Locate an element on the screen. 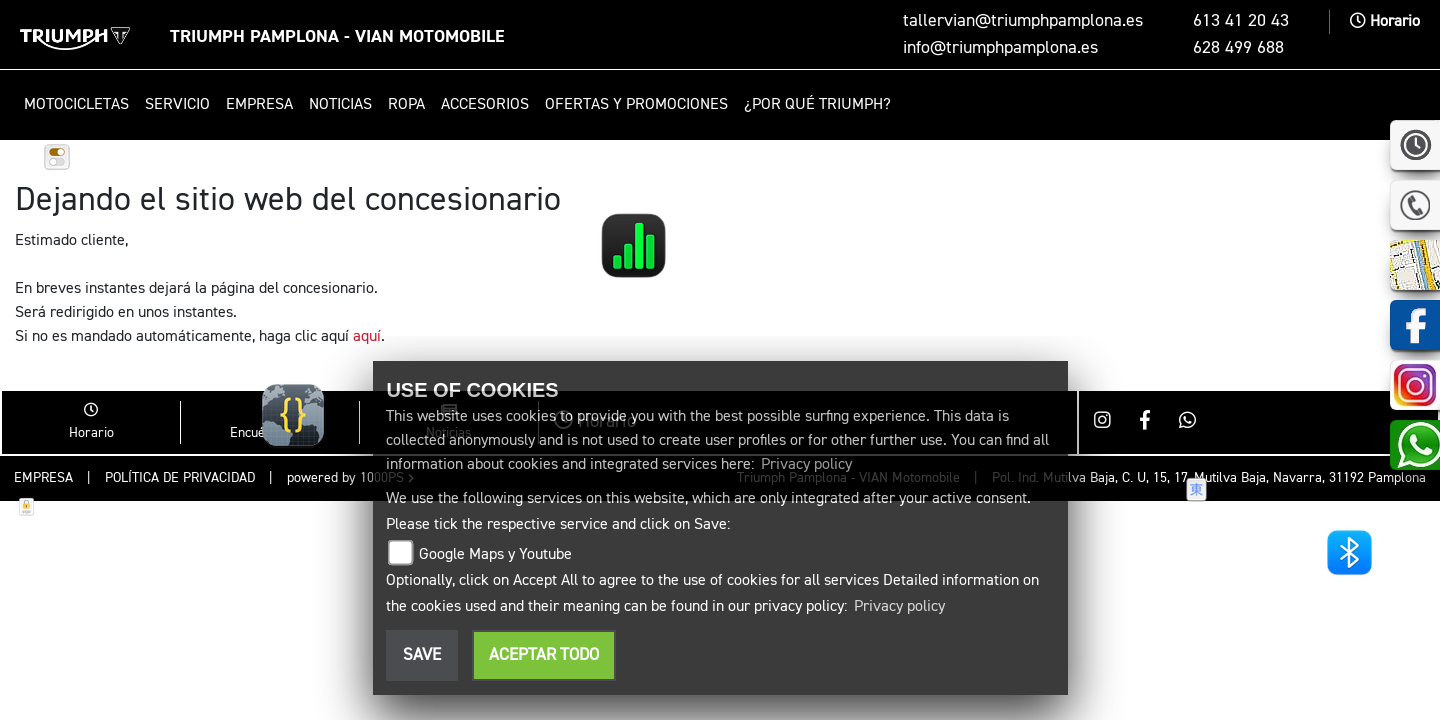  launch gnome mahjongg tile matching game is located at coordinates (1196, 489).